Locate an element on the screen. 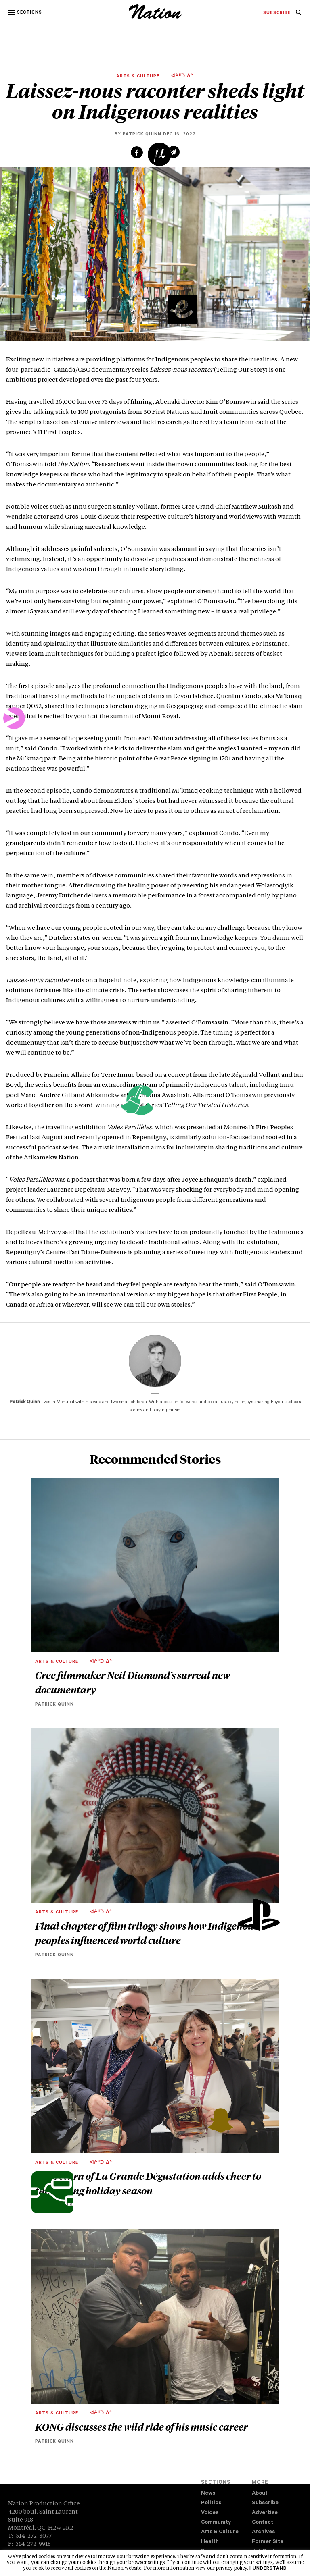  playstation brand logo is located at coordinates (259, 1915).